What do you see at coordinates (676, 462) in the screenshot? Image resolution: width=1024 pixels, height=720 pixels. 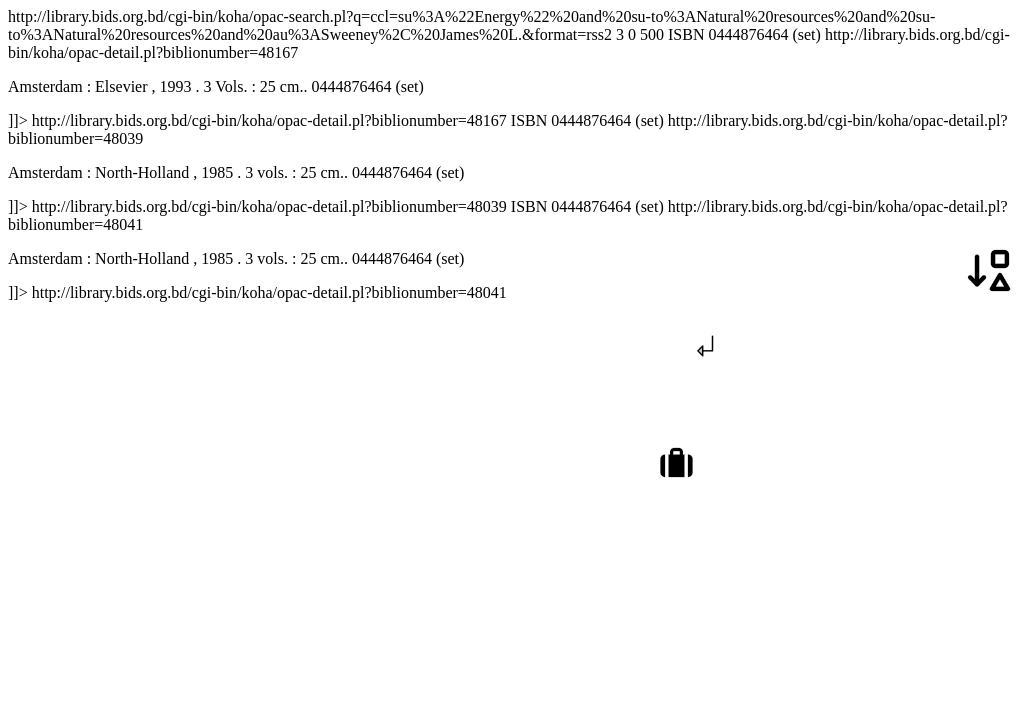 I see `access work or business documents` at bounding box center [676, 462].